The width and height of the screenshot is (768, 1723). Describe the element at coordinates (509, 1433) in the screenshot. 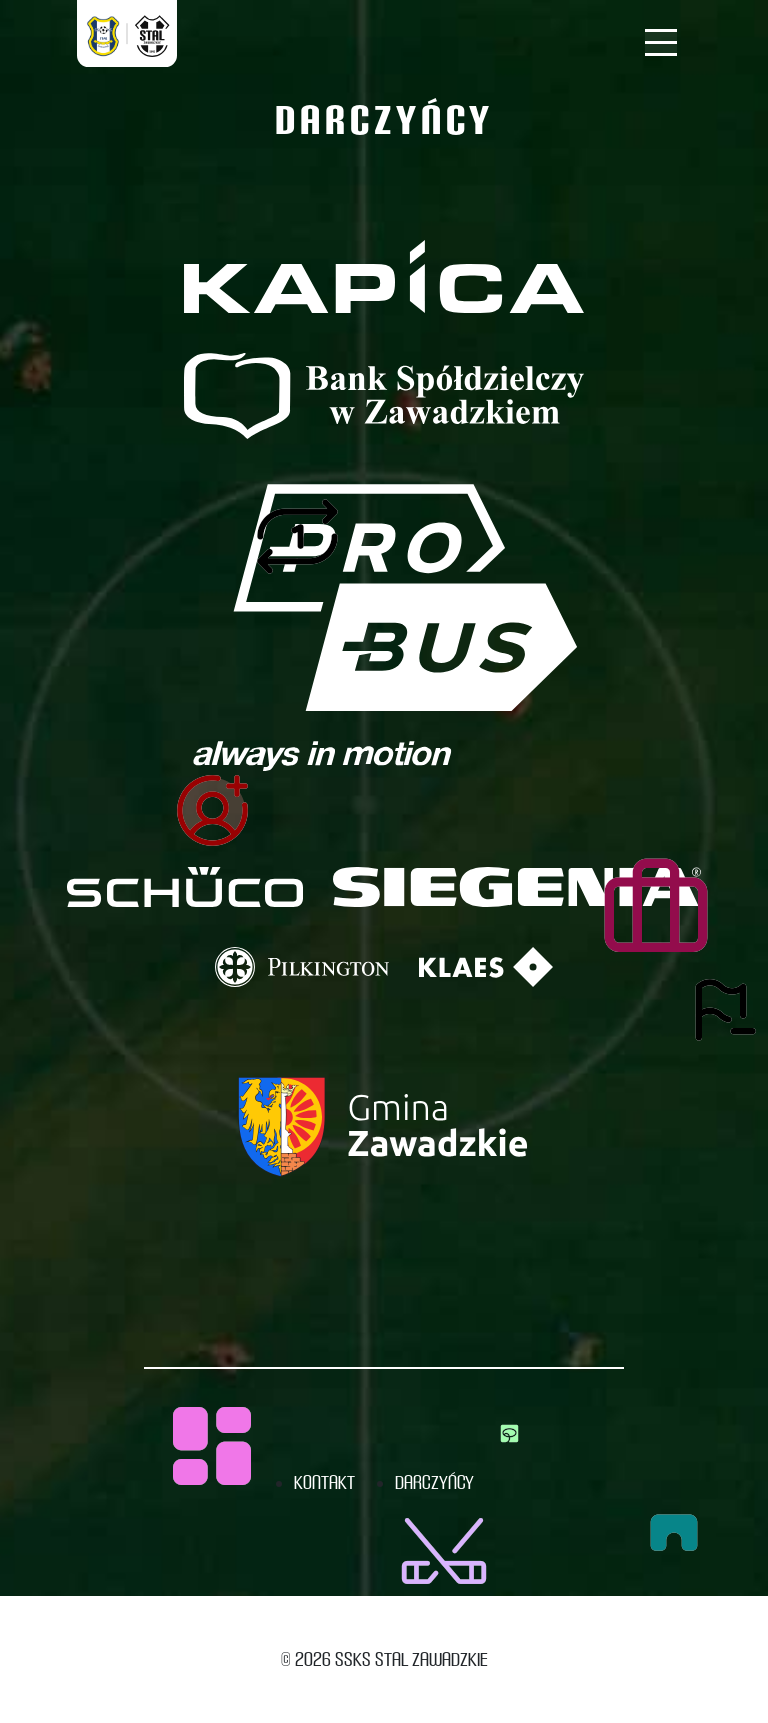

I see `use lasso selection tool` at that location.